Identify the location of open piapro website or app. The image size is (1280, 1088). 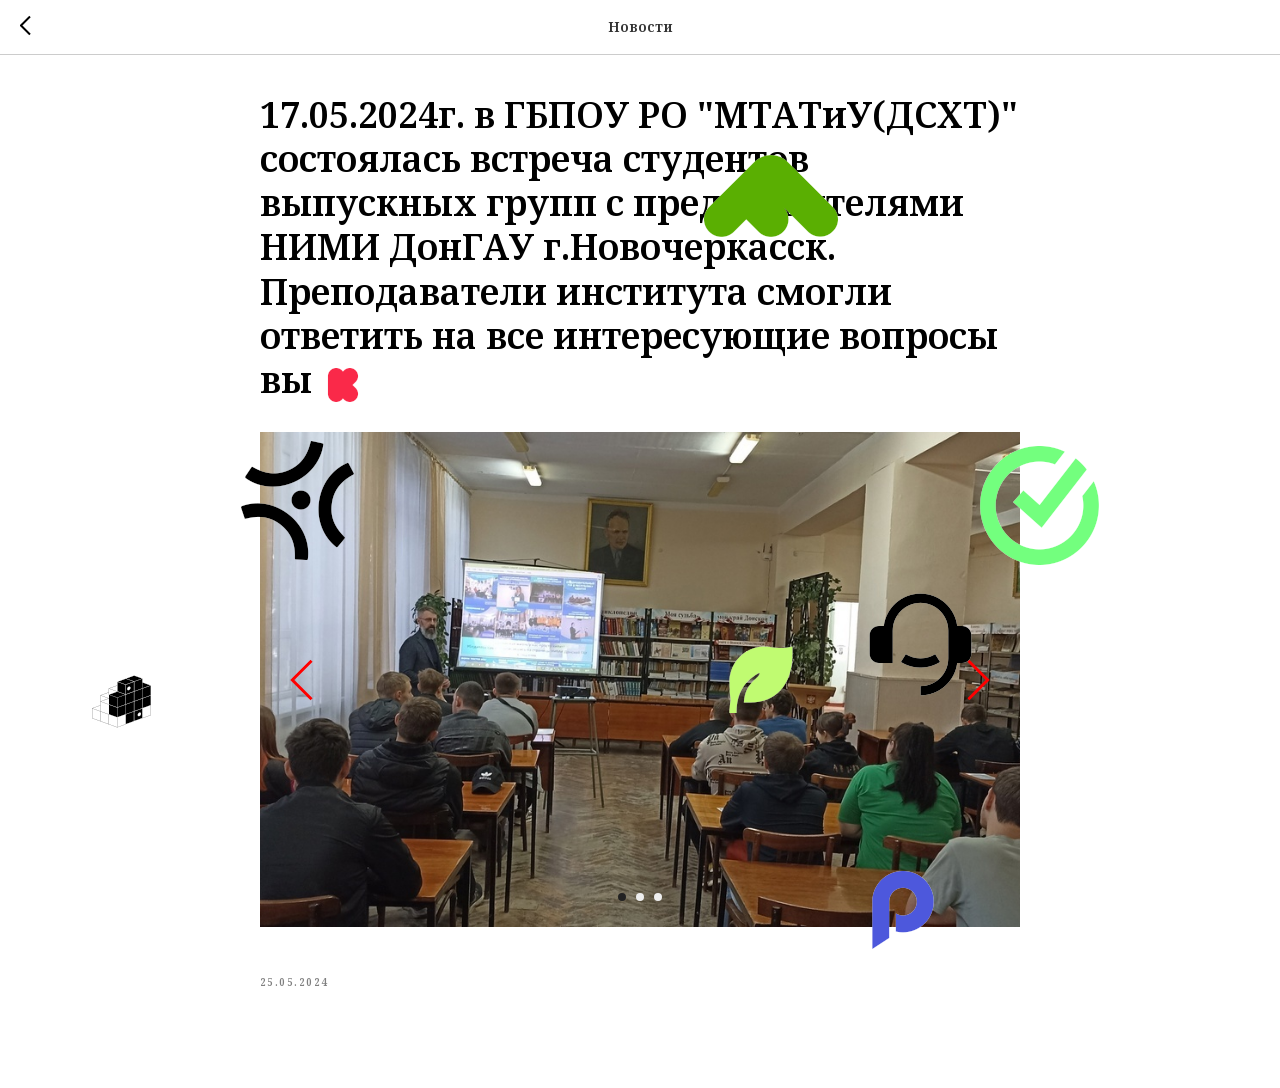
(903, 910).